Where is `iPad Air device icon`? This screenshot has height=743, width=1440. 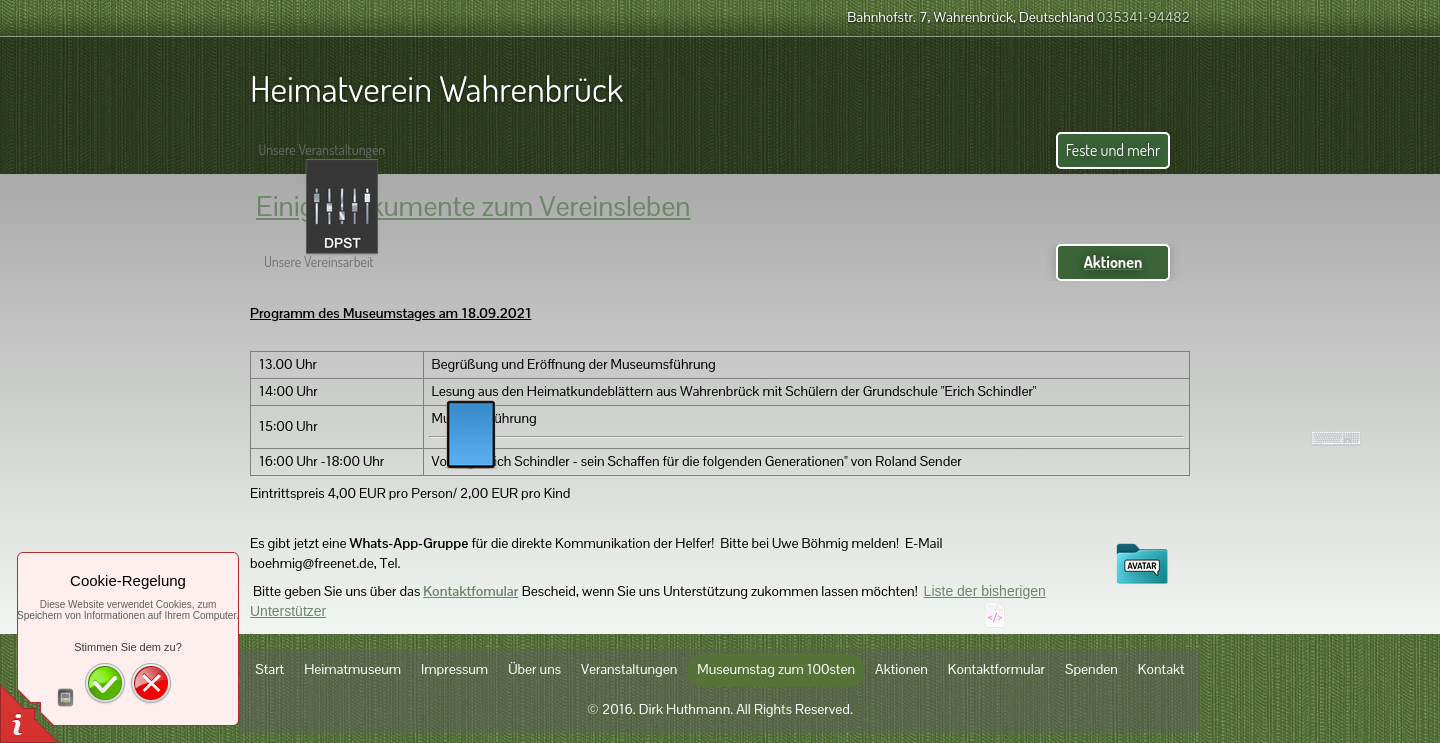 iPad Air device icon is located at coordinates (471, 435).